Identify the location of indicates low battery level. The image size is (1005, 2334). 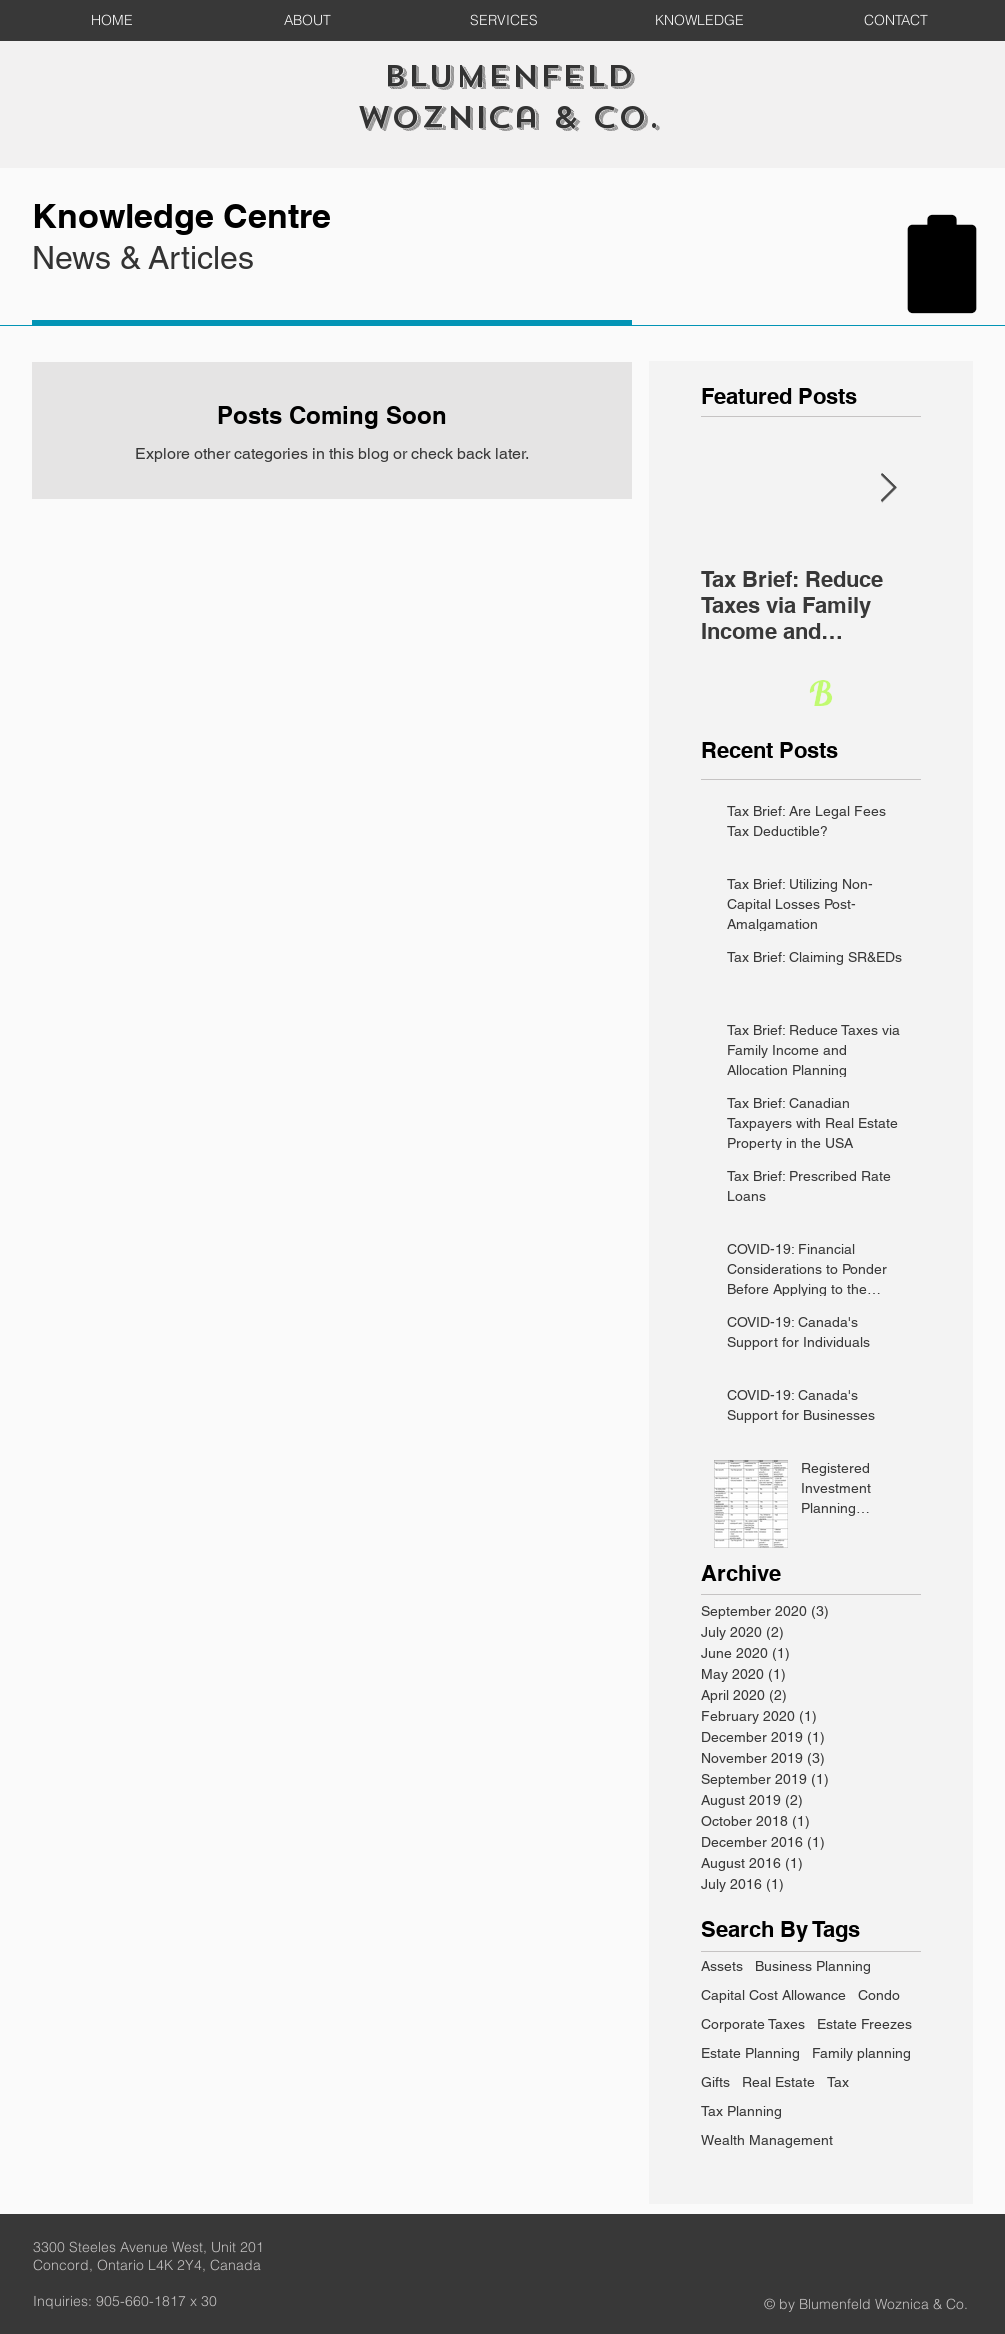
(942, 264).